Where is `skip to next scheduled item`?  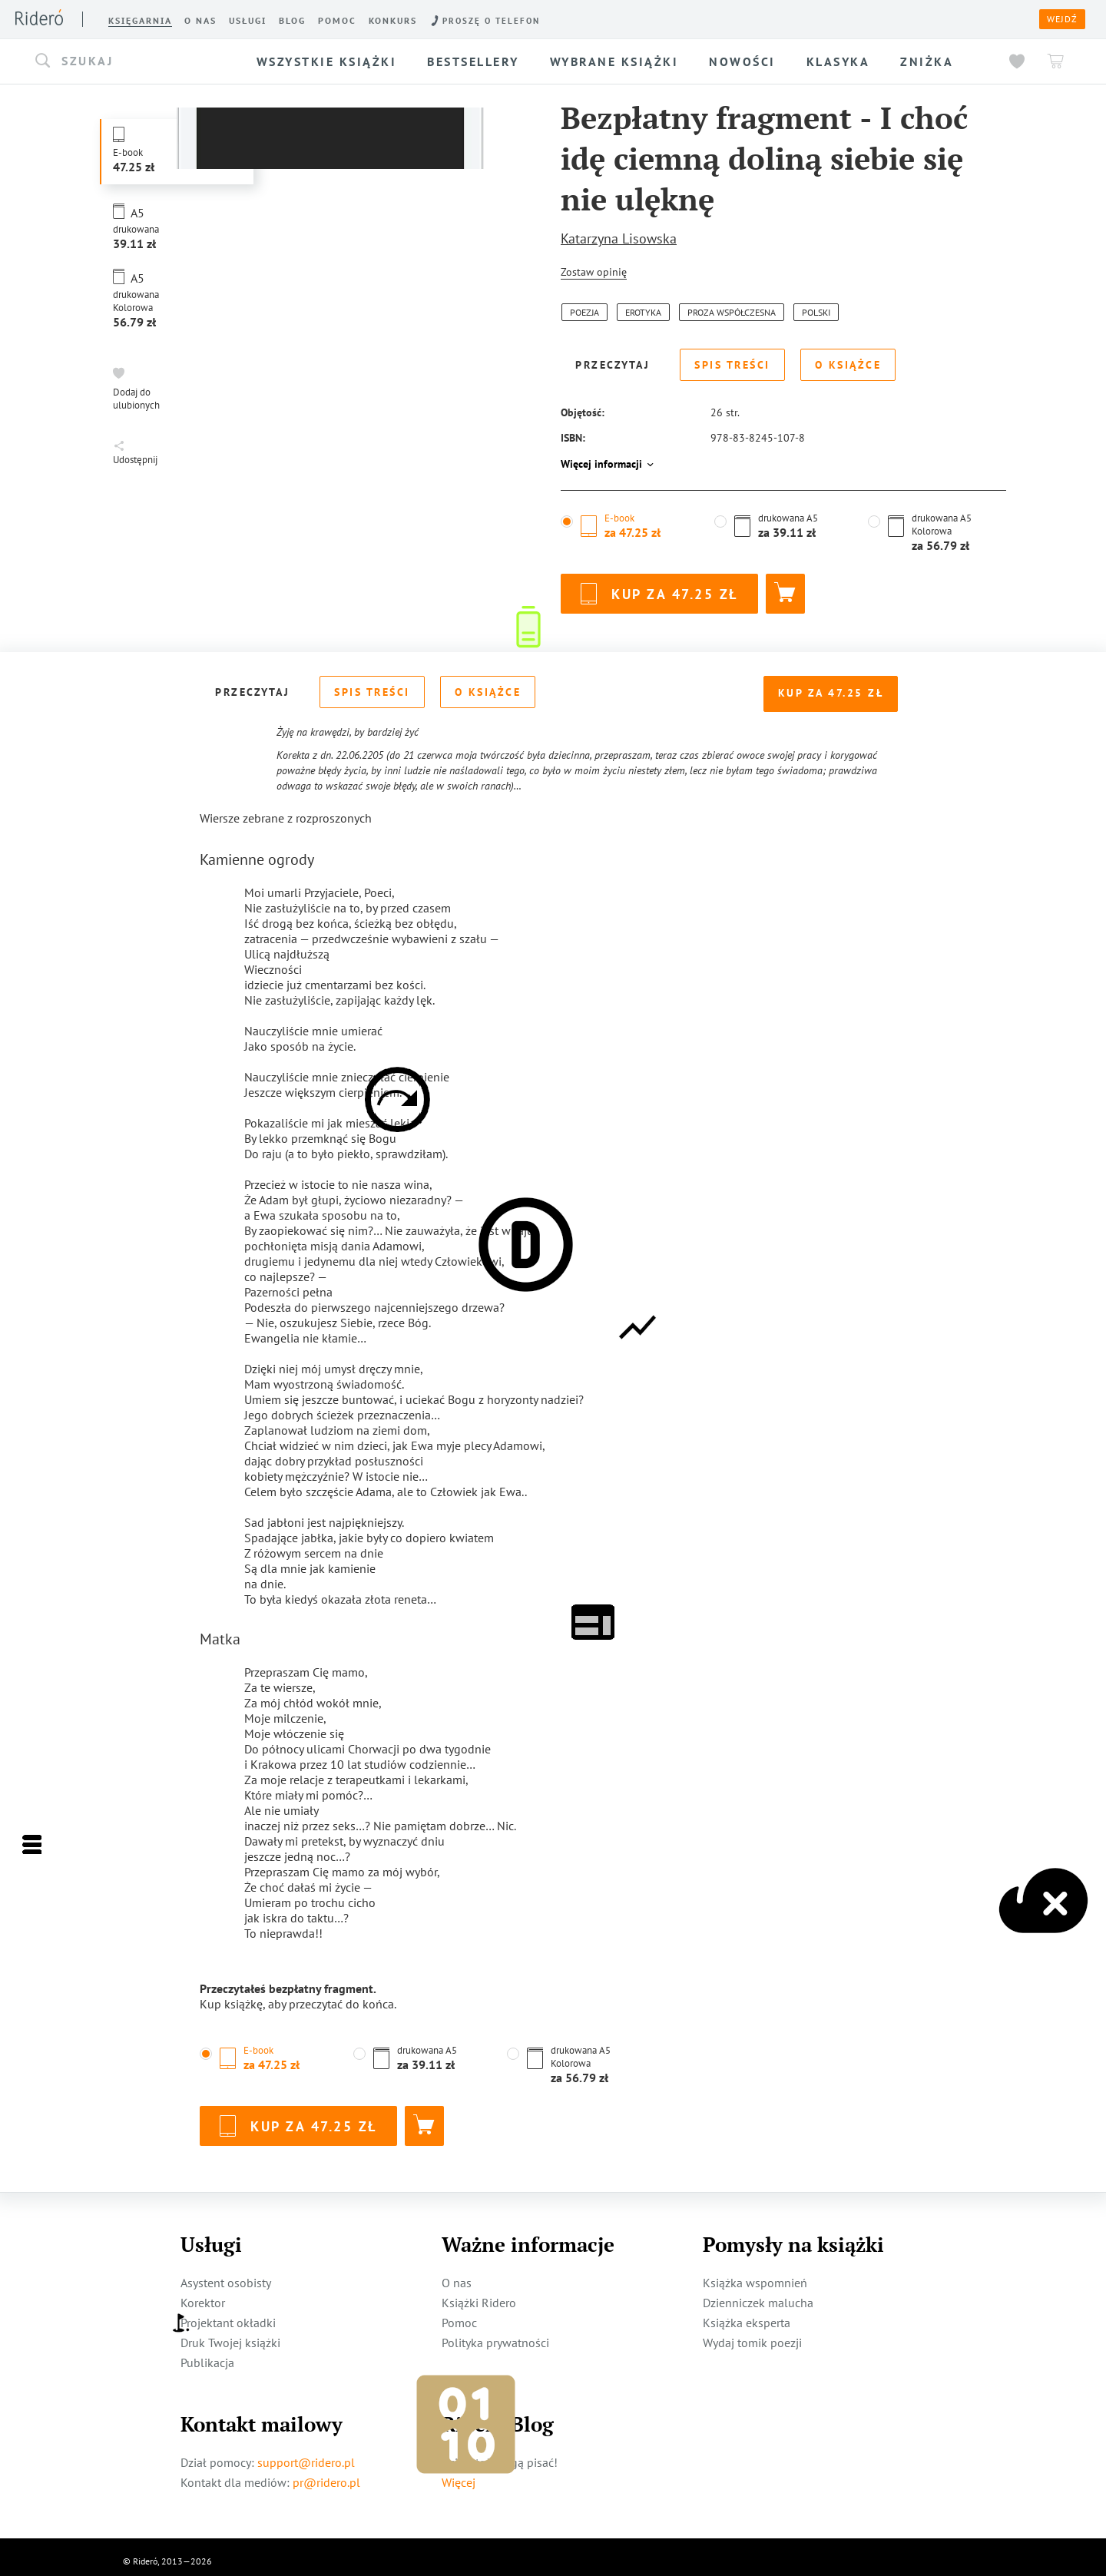 skip to next scheduled item is located at coordinates (397, 1099).